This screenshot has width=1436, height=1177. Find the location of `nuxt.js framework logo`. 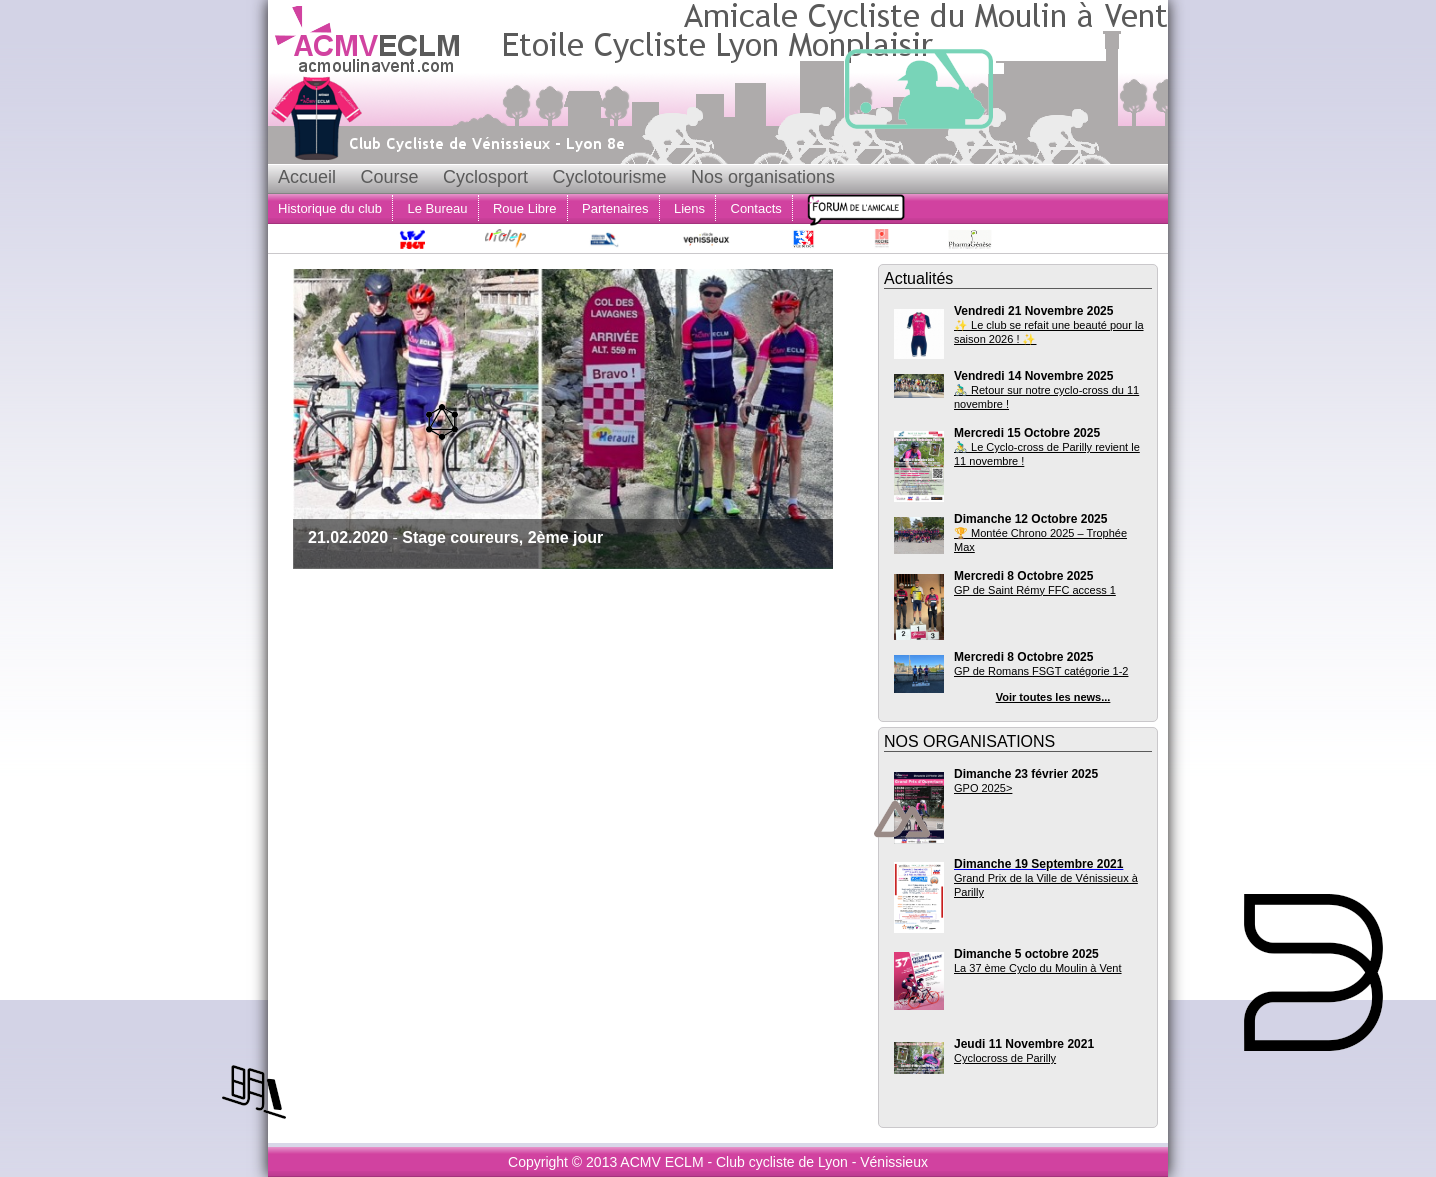

nuxt.js framework logo is located at coordinates (902, 819).